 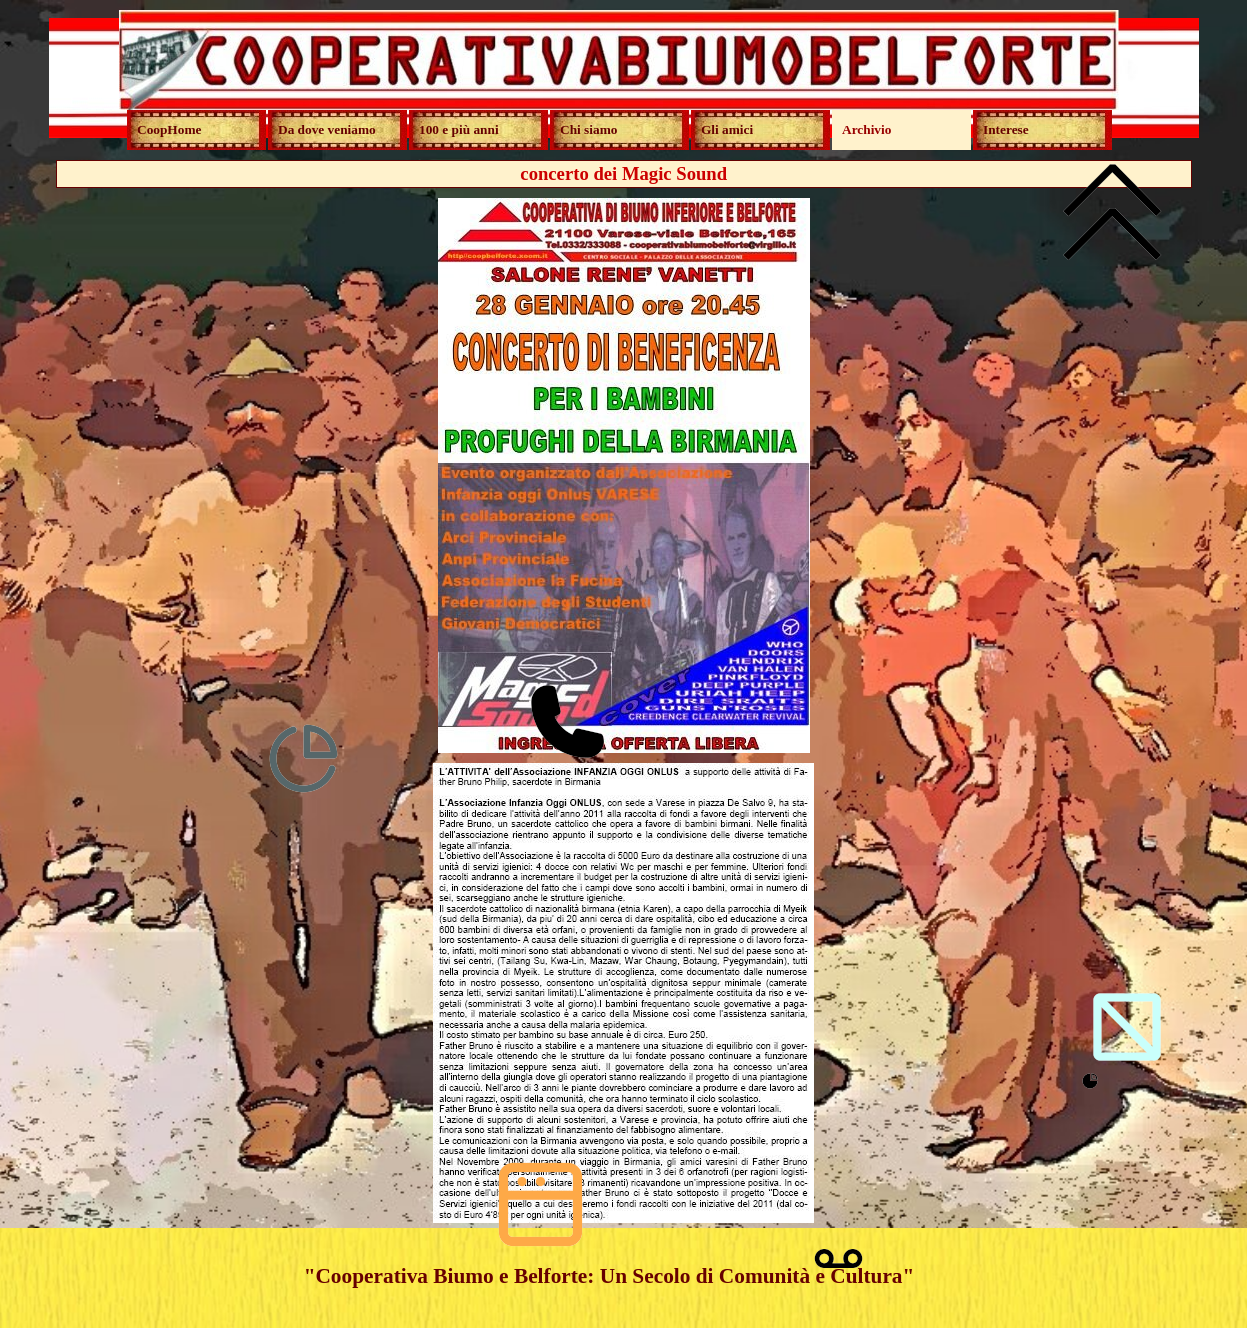 I want to click on collapse code section above, so click(x=1114, y=215).